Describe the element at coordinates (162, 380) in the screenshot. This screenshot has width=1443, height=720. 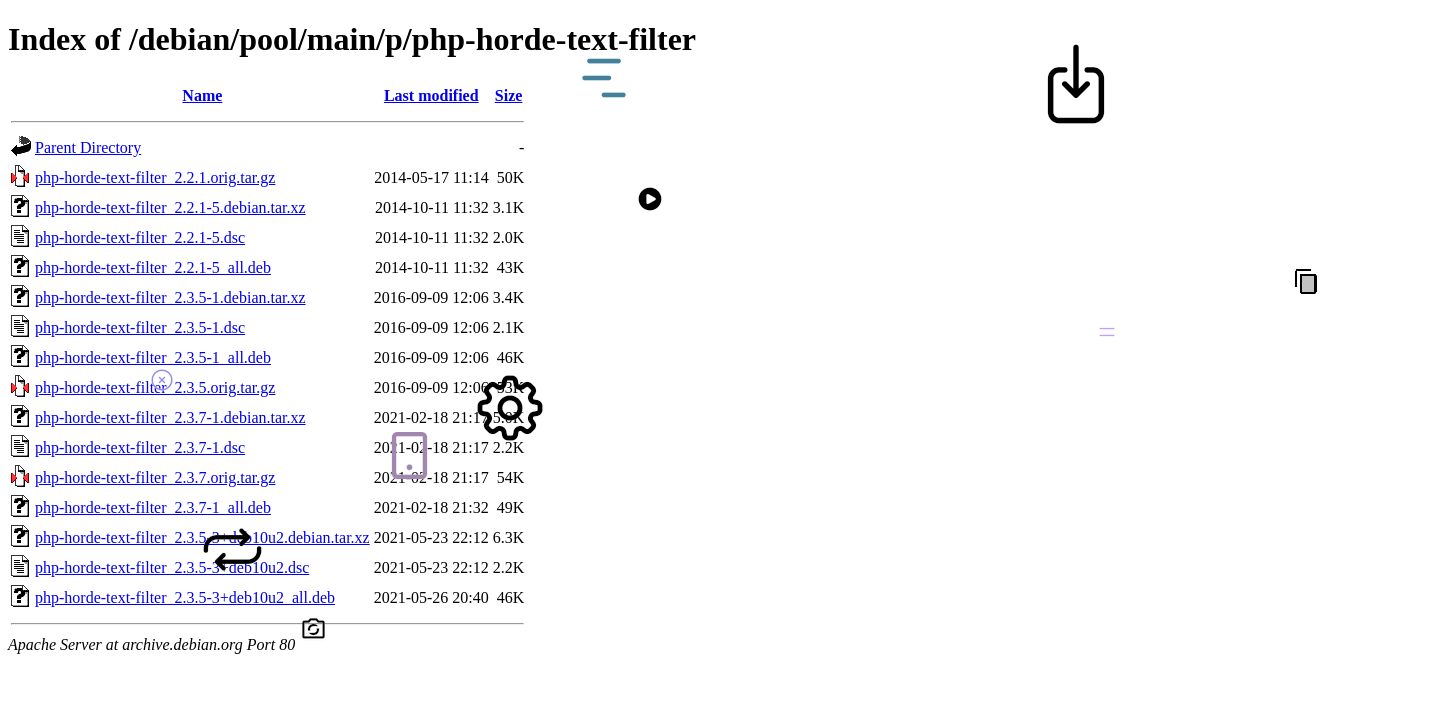
I see `close or dismiss a dialog` at that location.